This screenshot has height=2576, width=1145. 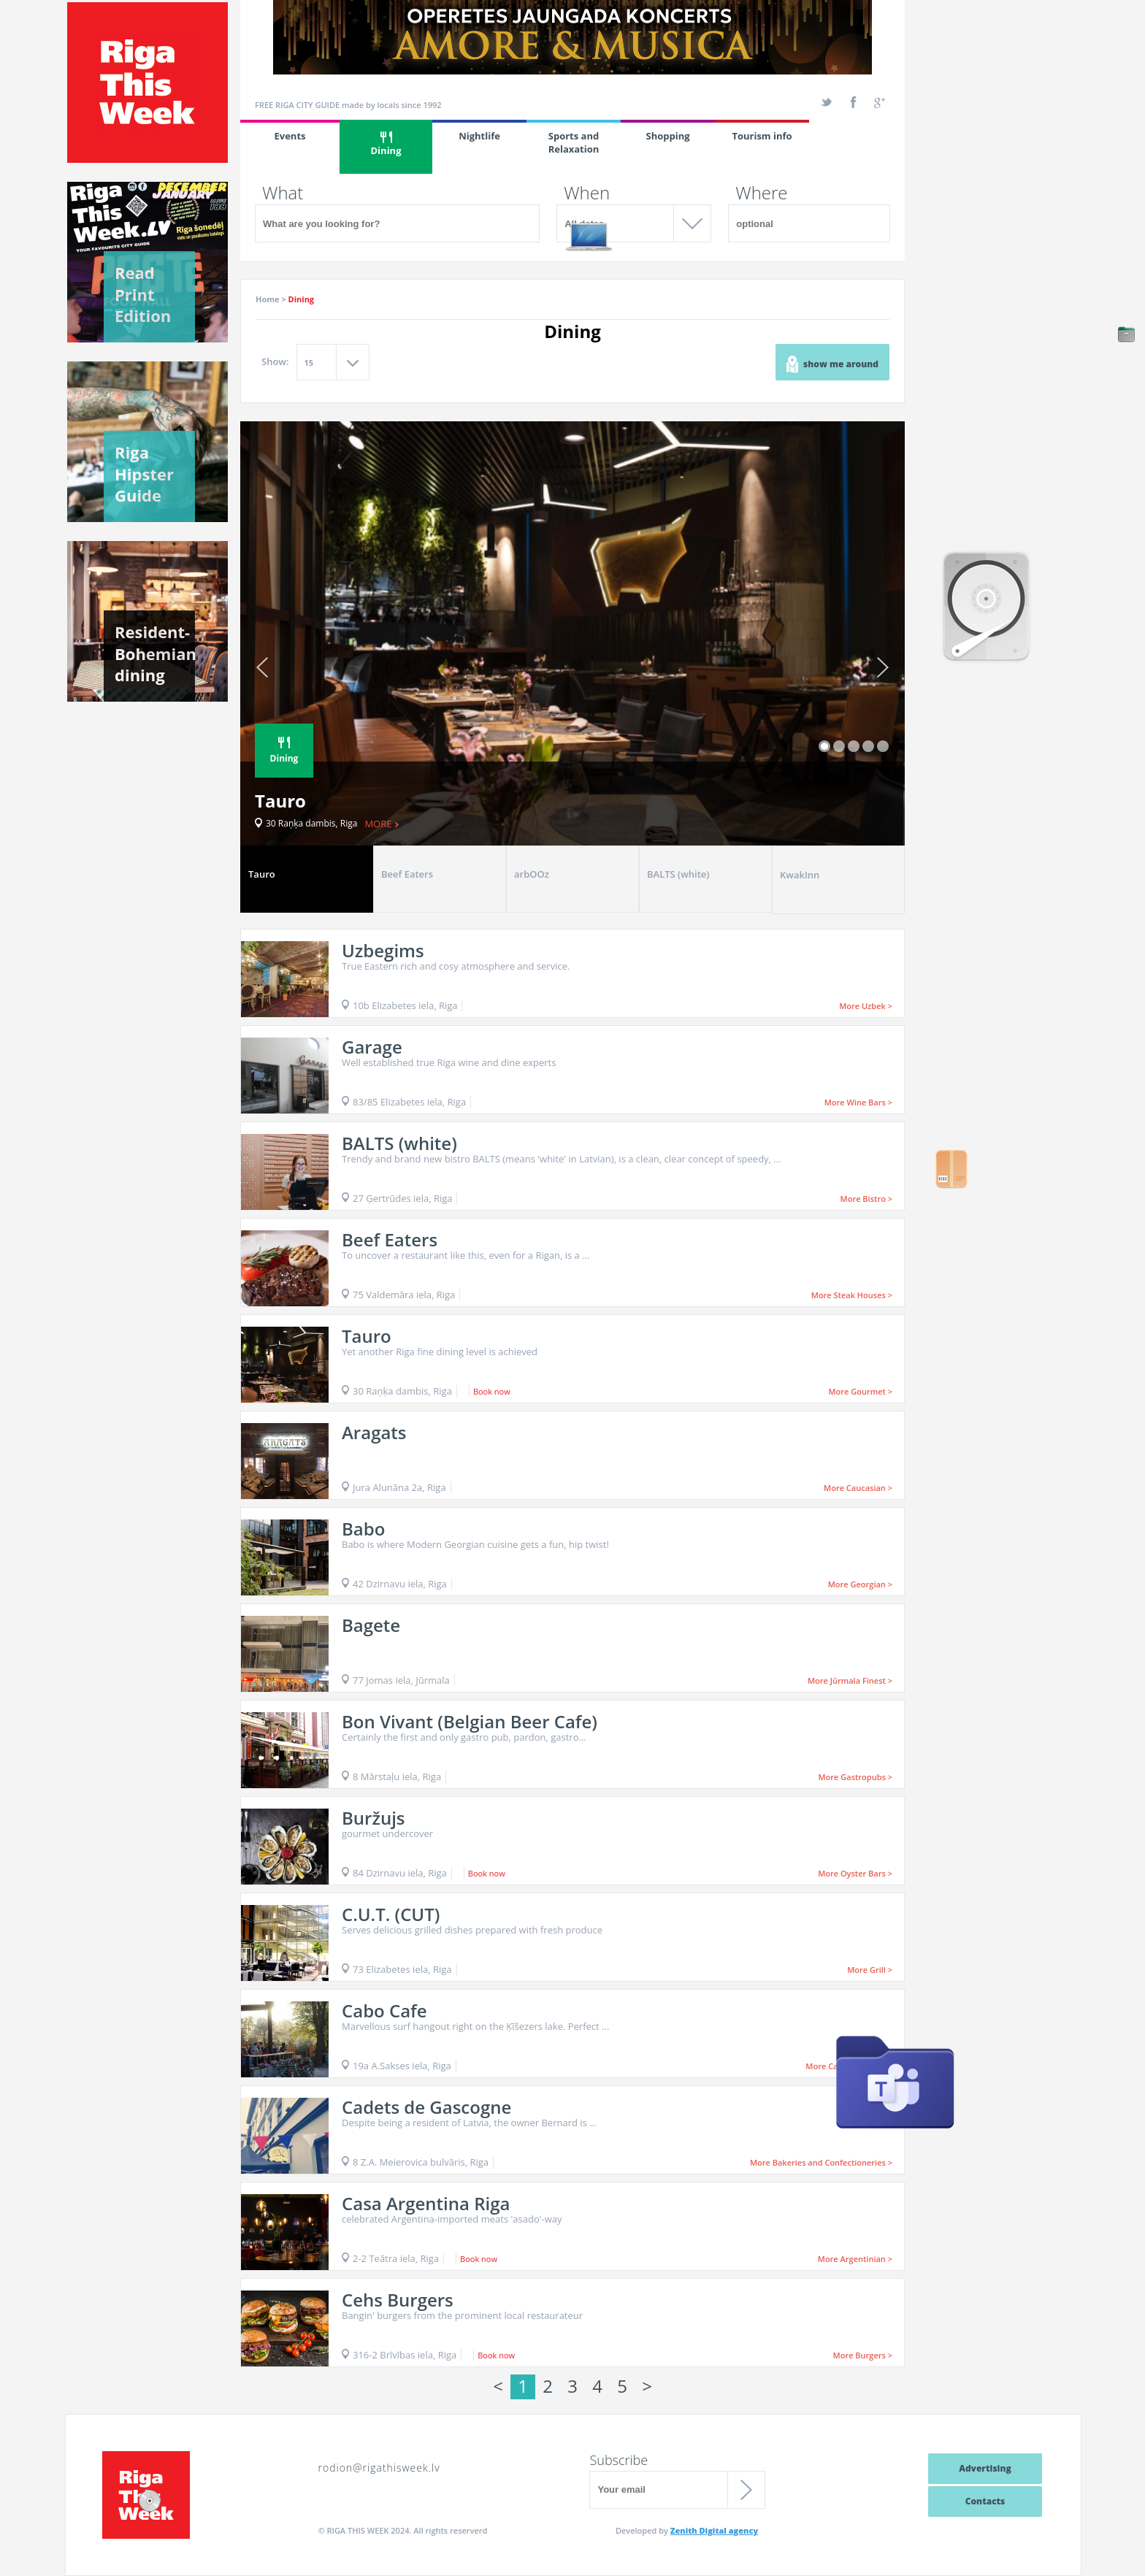 I want to click on open microsoft teams files folder, so click(x=895, y=2085).